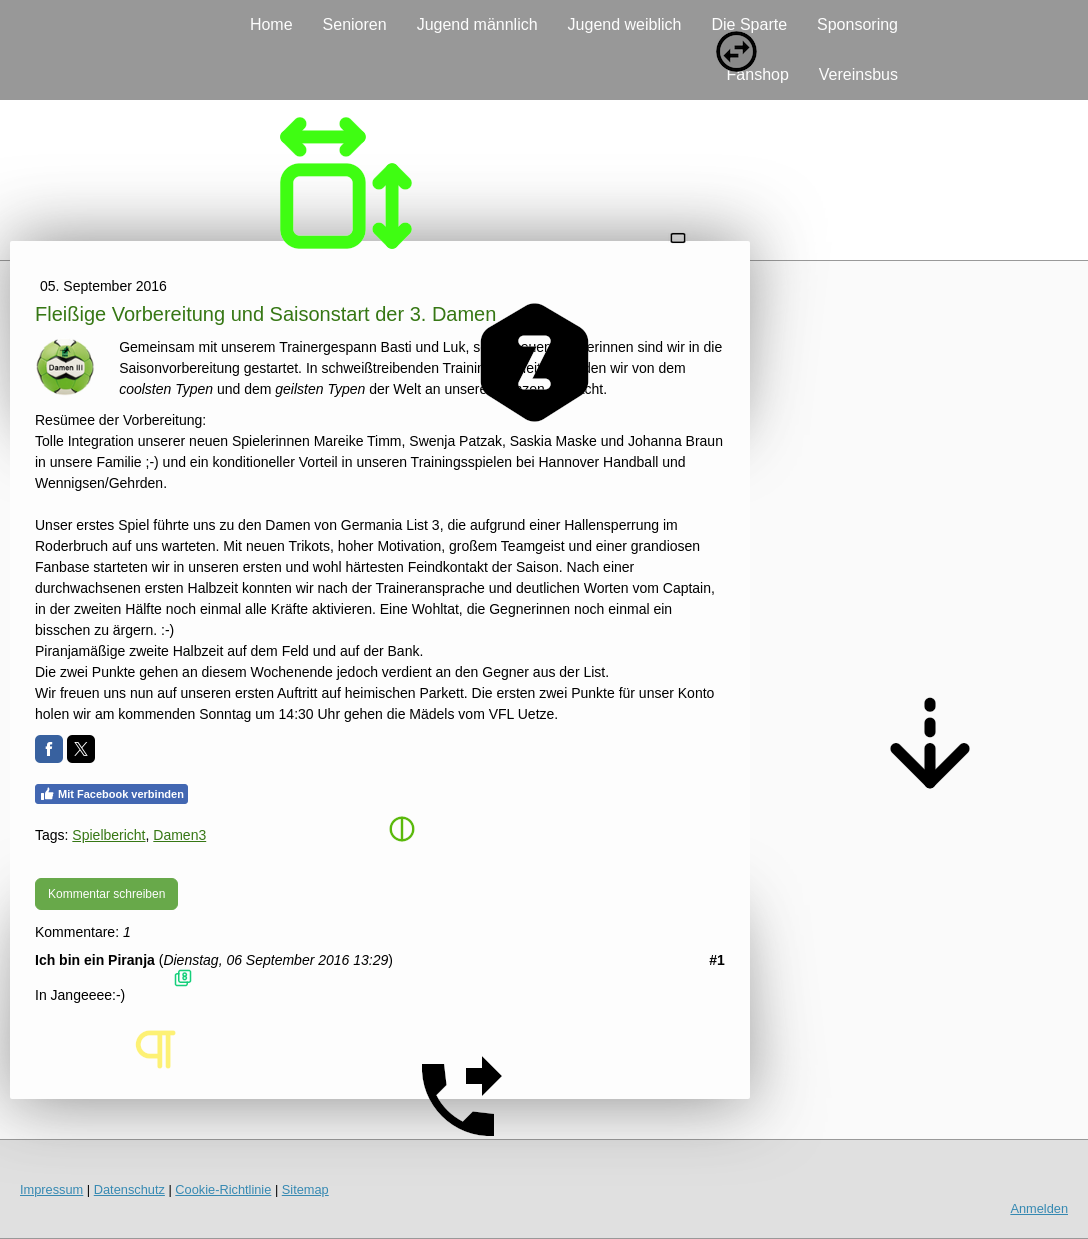 Image resolution: width=1088 pixels, height=1239 pixels. I want to click on view item 8 in a collection, so click(183, 978).